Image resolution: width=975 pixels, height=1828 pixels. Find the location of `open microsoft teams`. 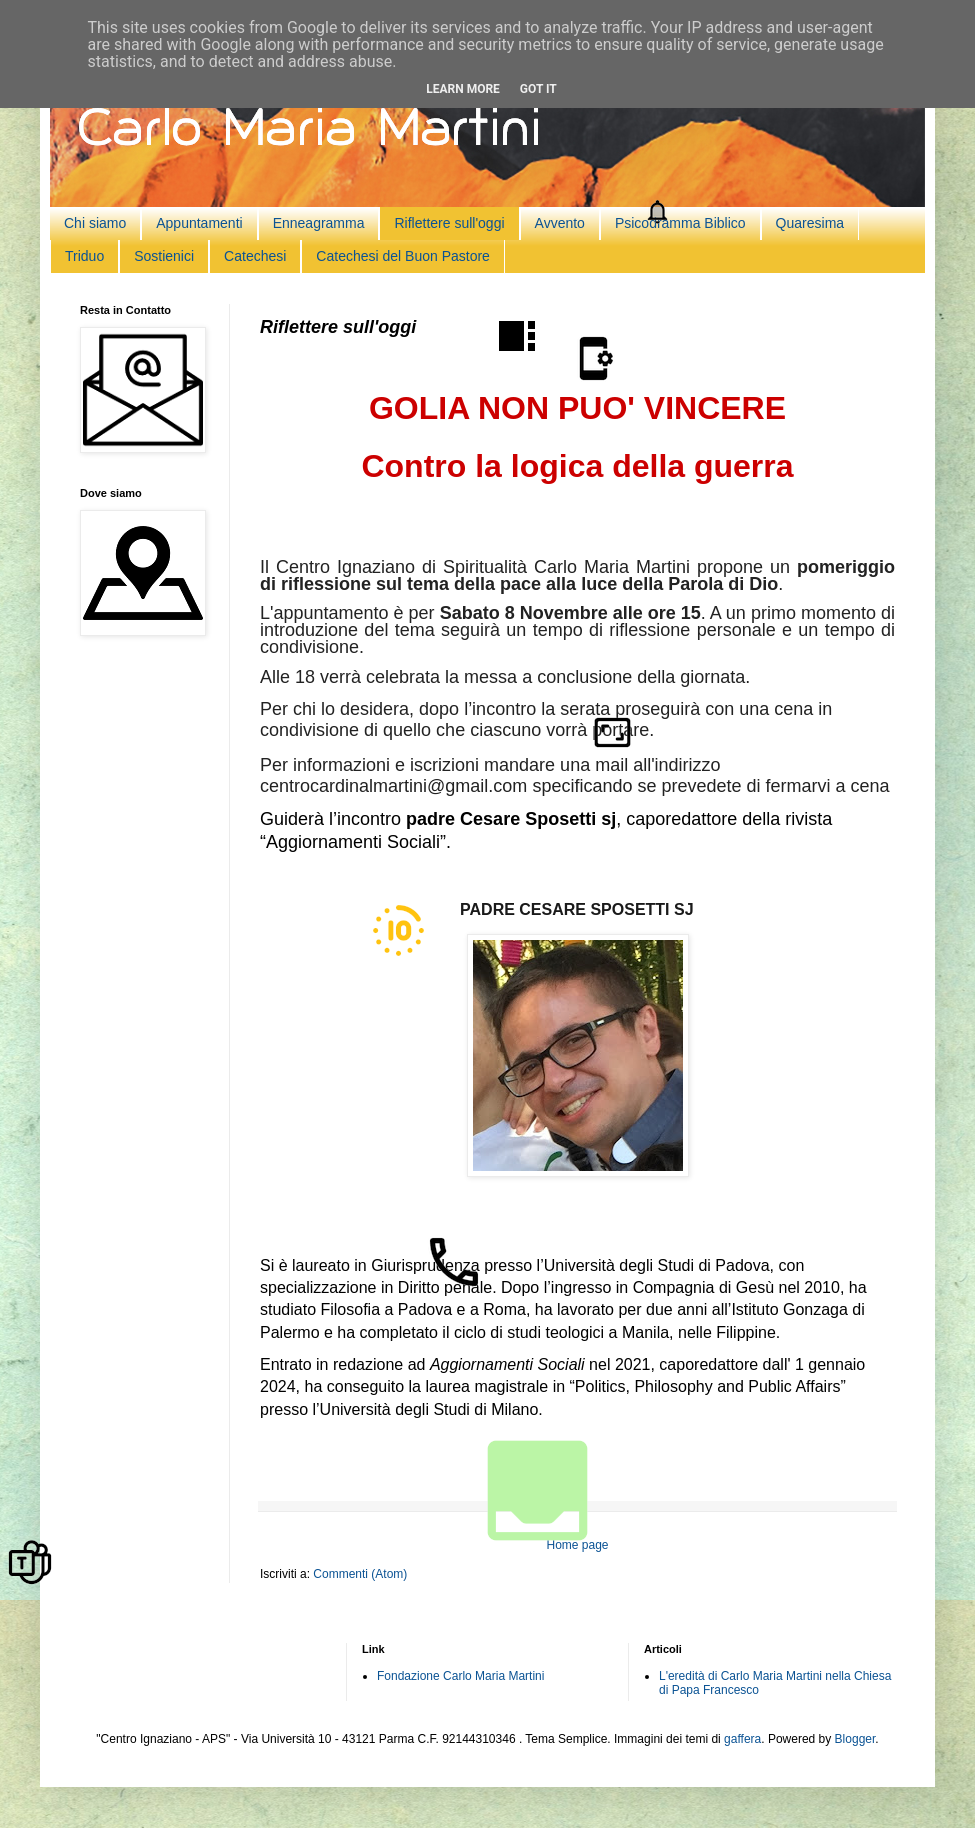

open microsoft teams is located at coordinates (30, 1563).